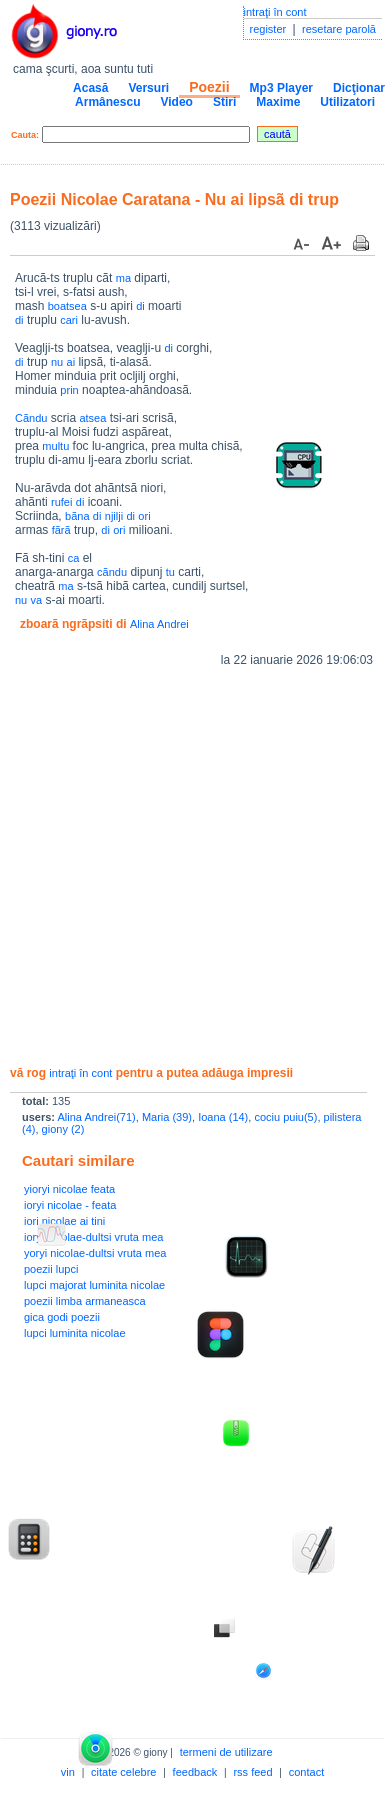  What do you see at coordinates (236, 1433) in the screenshot?
I see `open Archive Utility to compress or extract files` at bounding box center [236, 1433].